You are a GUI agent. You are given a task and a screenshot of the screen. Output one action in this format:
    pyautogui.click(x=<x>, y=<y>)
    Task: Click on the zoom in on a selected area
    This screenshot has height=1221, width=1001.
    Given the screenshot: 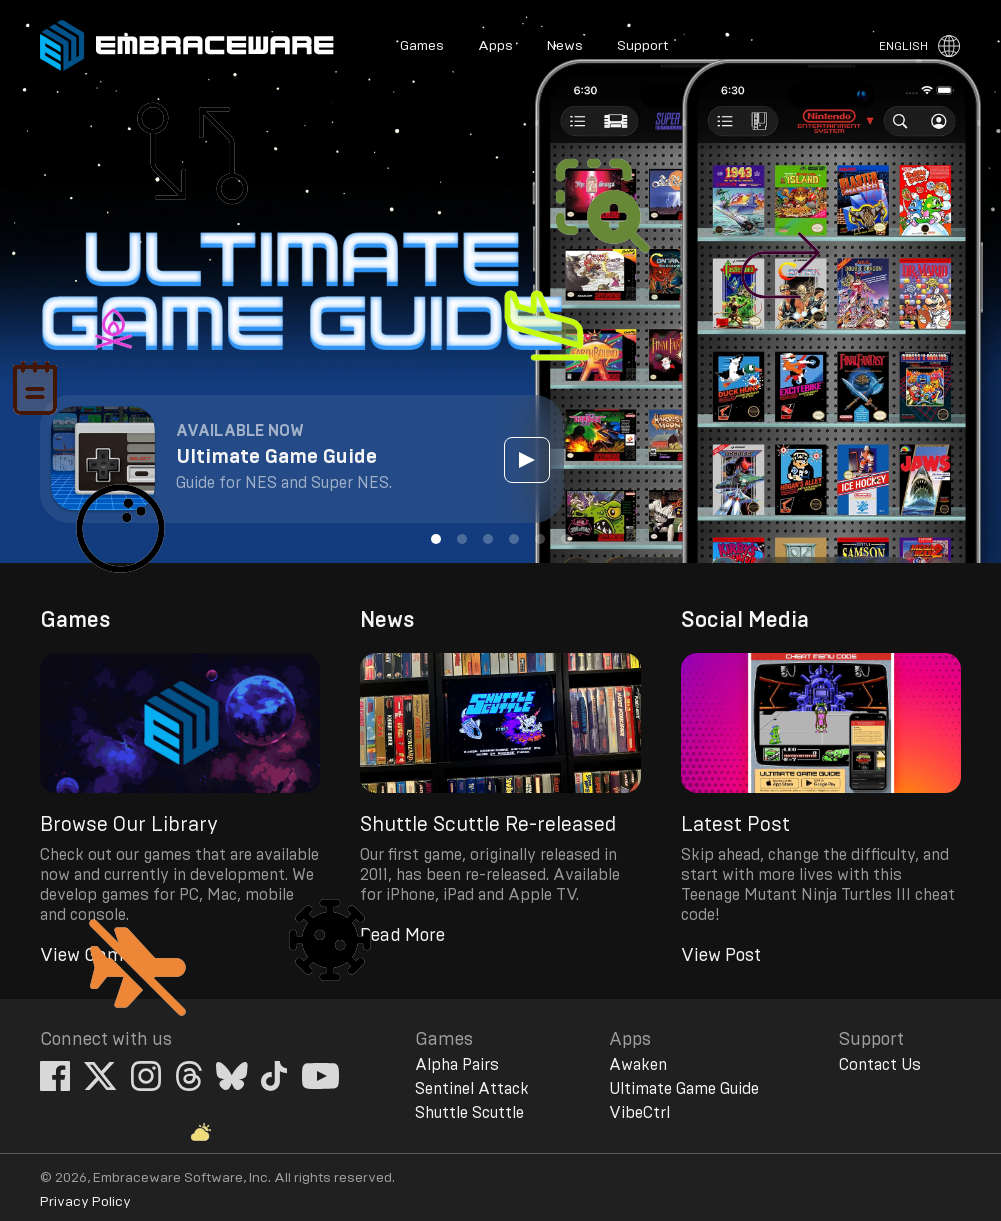 What is the action you would take?
    pyautogui.click(x=600, y=203)
    